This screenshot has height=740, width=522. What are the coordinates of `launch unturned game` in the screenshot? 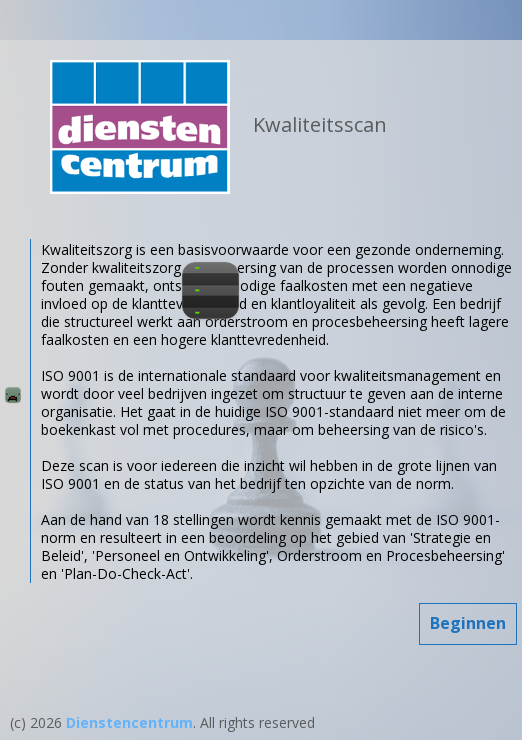 It's located at (13, 395).